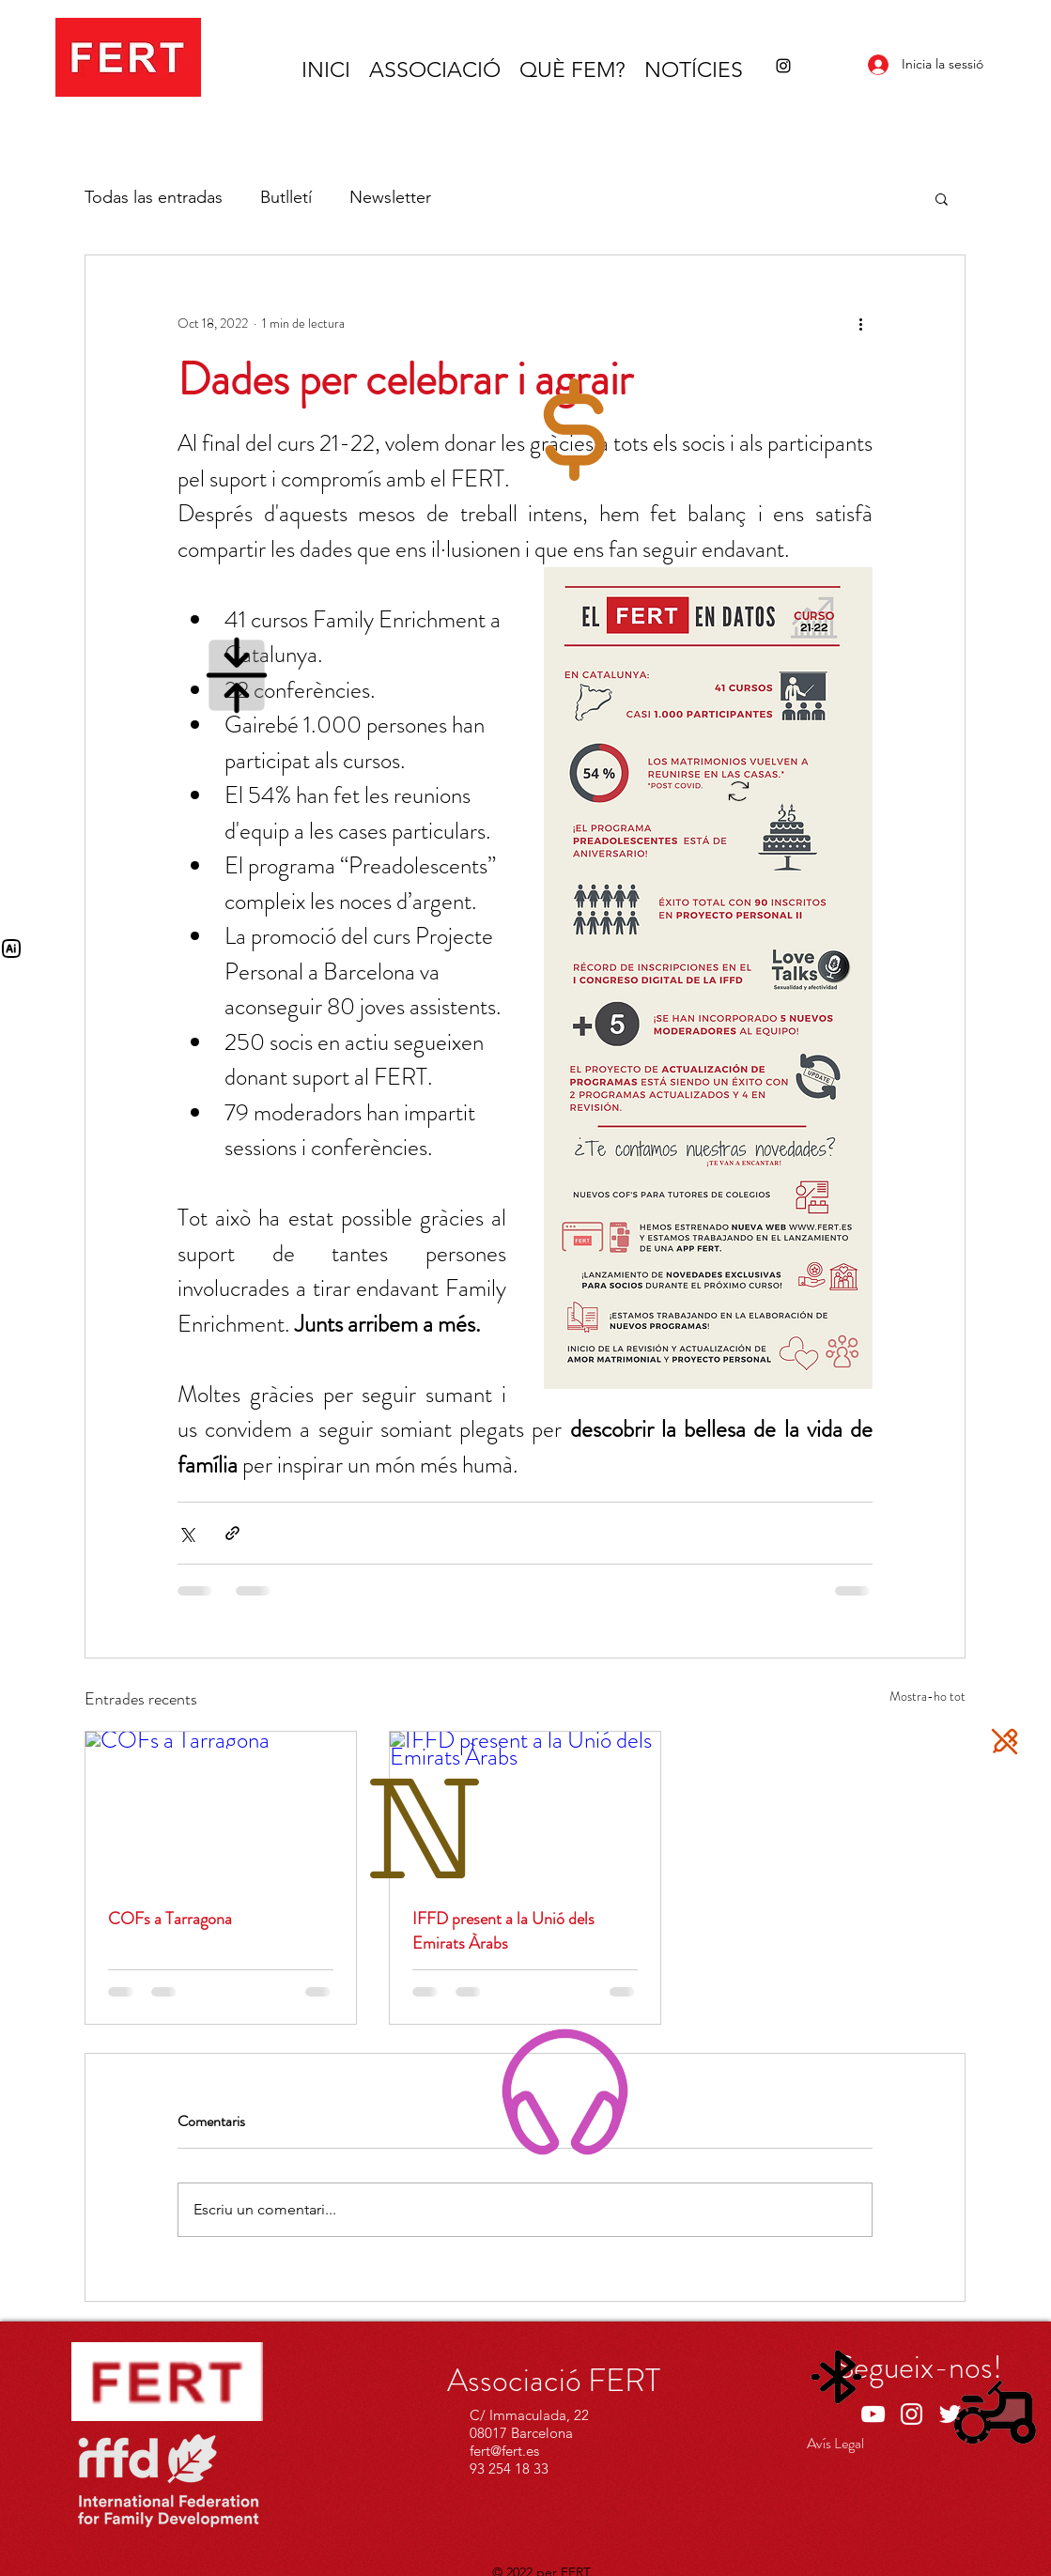  I want to click on indicates an active bluetooth connection, so click(838, 2377).